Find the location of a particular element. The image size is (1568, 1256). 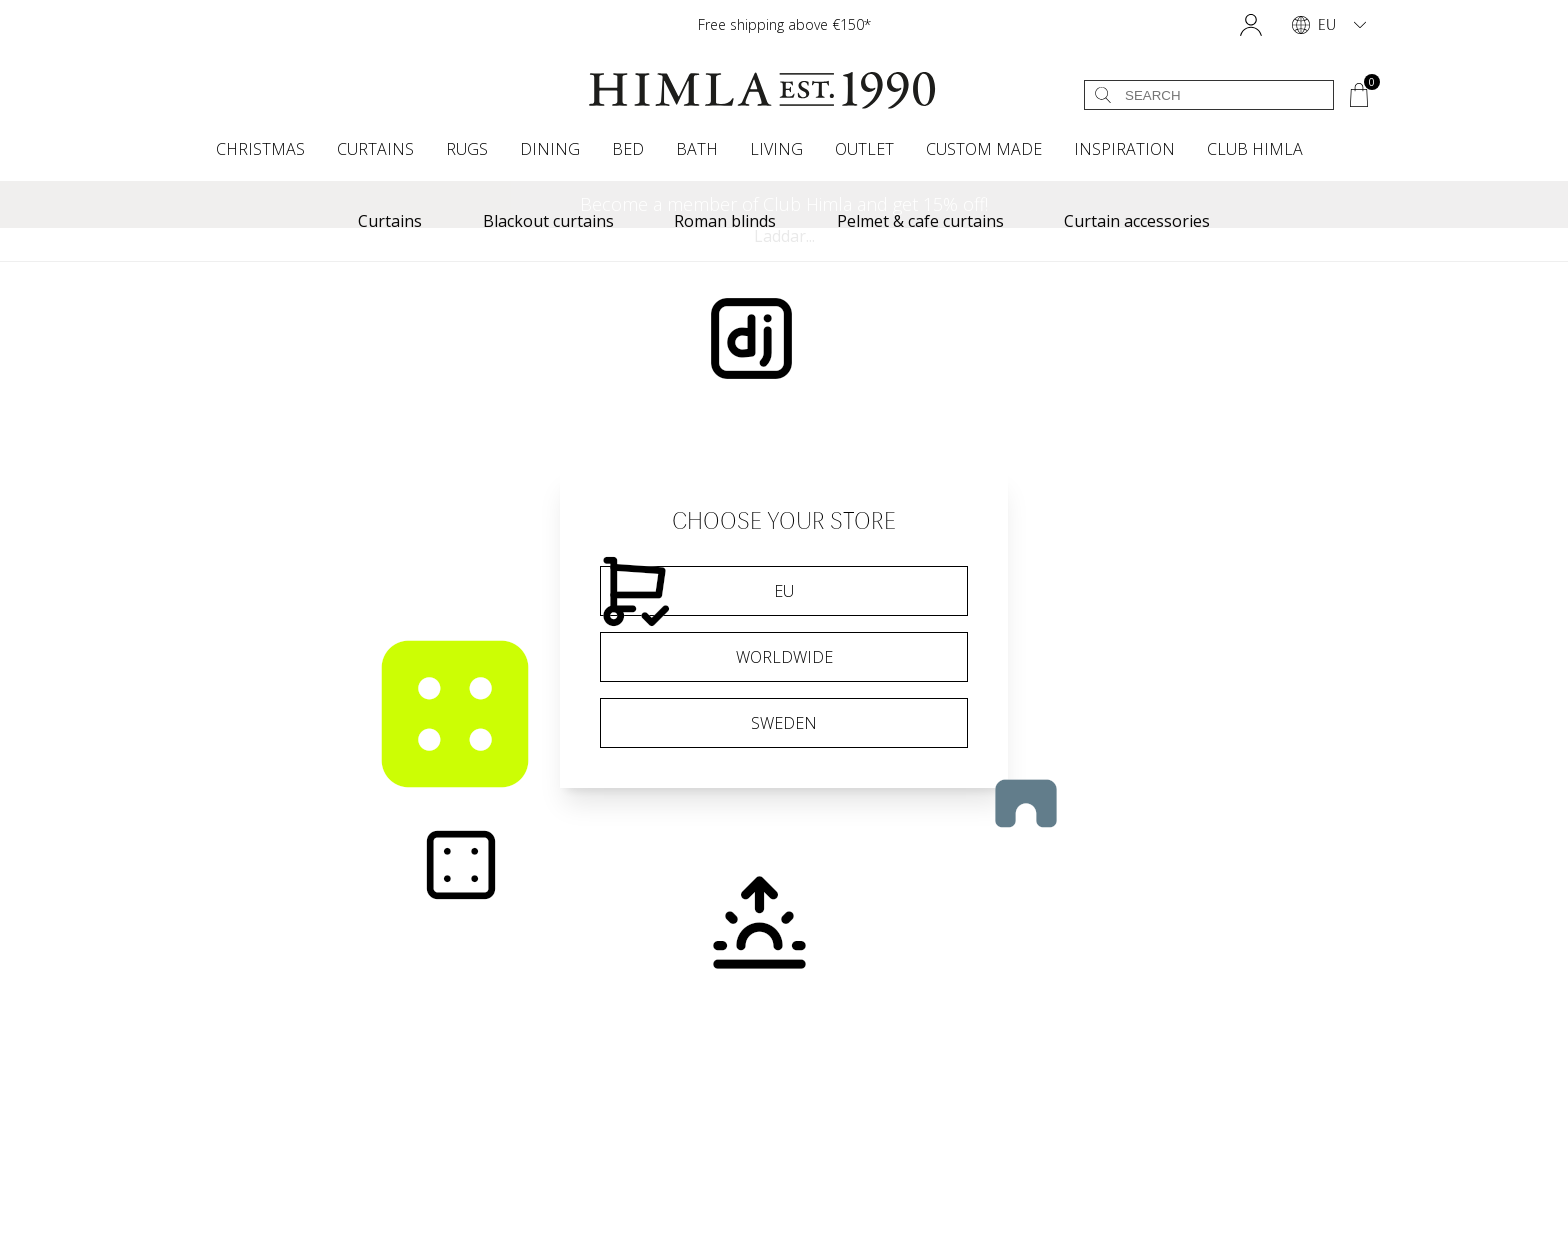

randomize or shuffle content is located at coordinates (461, 865).